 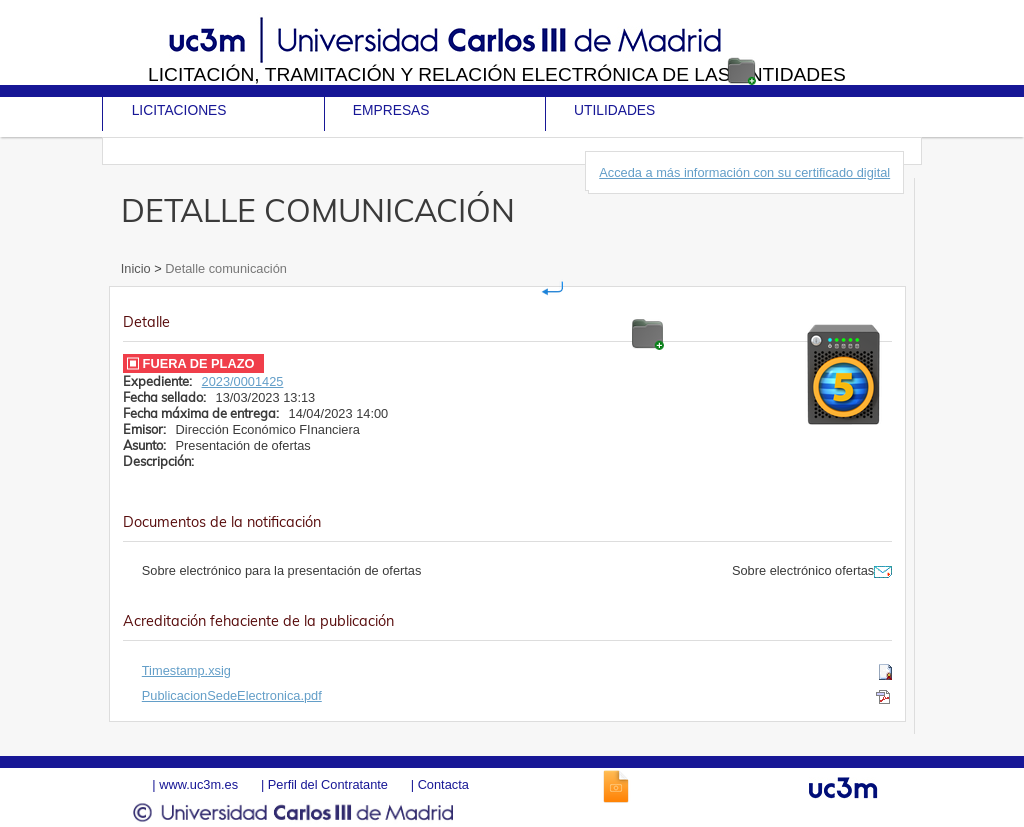 I want to click on reply to the sender of an email, so click(x=552, y=287).